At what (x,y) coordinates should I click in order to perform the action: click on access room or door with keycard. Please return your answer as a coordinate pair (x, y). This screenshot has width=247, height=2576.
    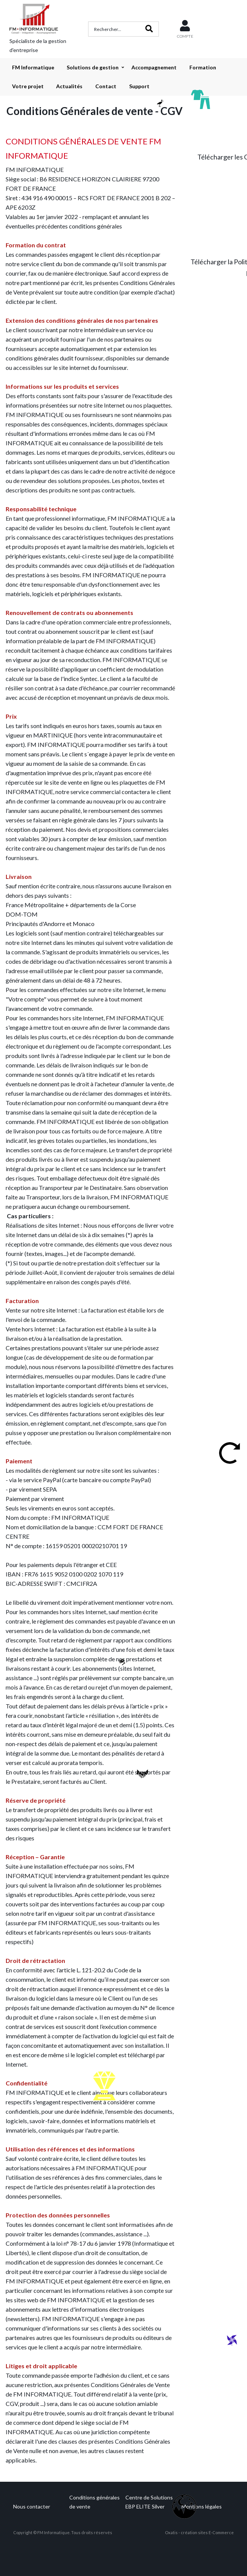
    Looking at the image, I should click on (122, 1662).